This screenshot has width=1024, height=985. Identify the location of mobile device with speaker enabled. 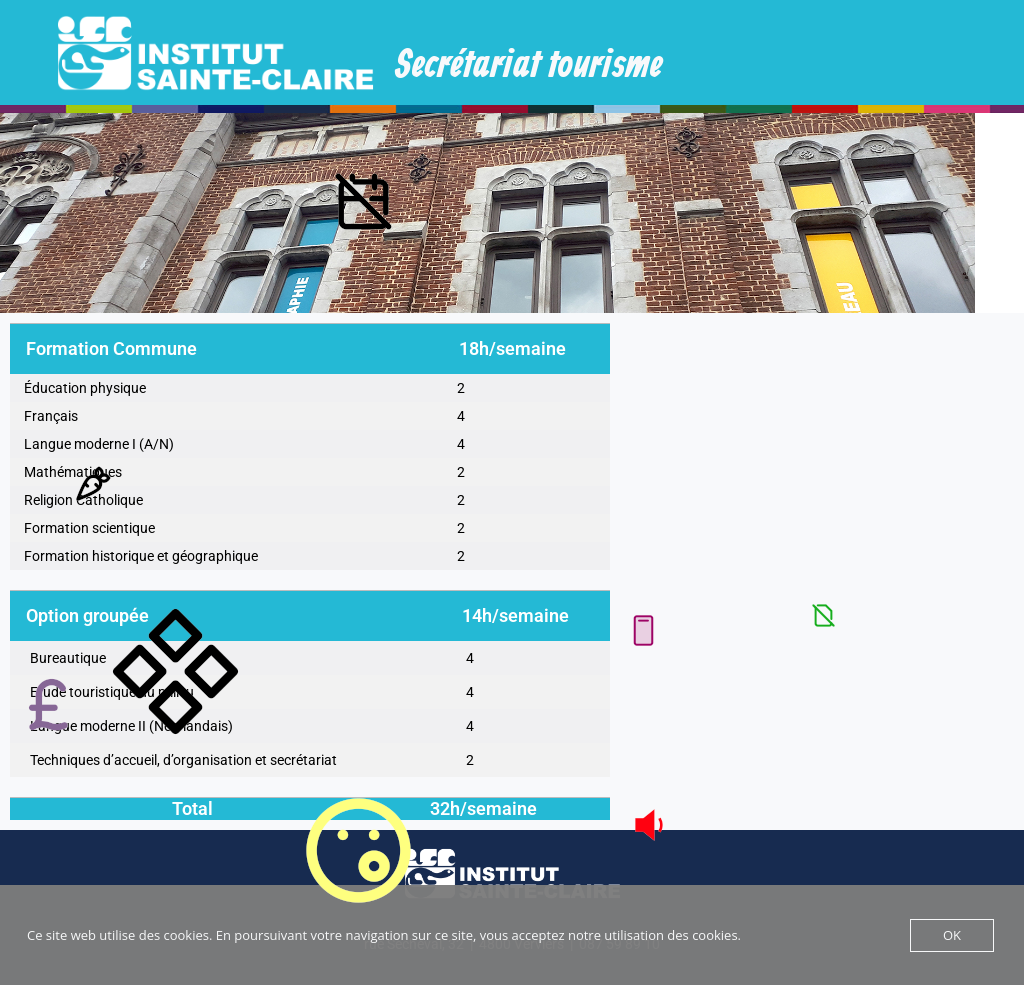
(643, 630).